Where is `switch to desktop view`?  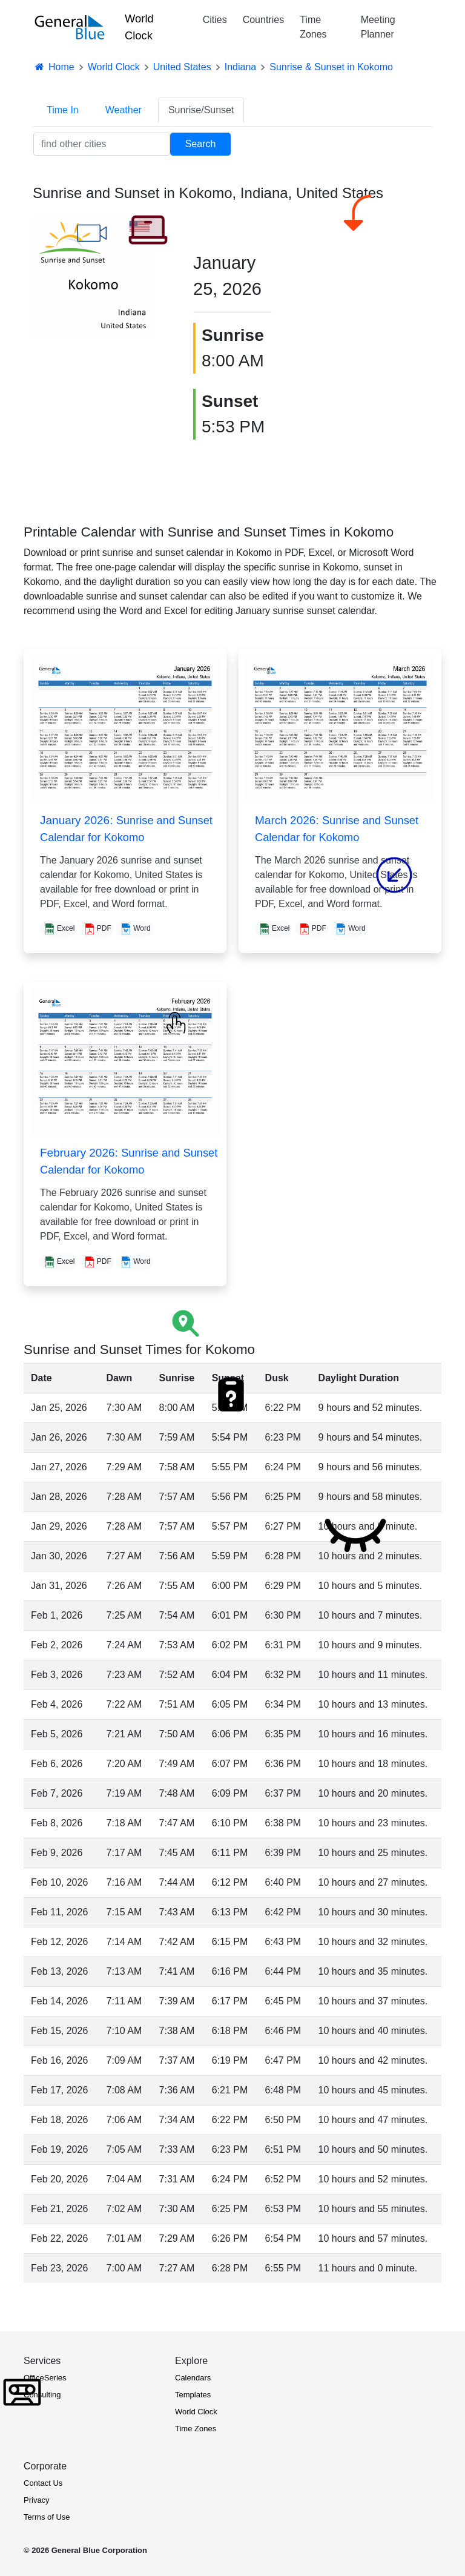
switch to desktop view is located at coordinates (148, 229).